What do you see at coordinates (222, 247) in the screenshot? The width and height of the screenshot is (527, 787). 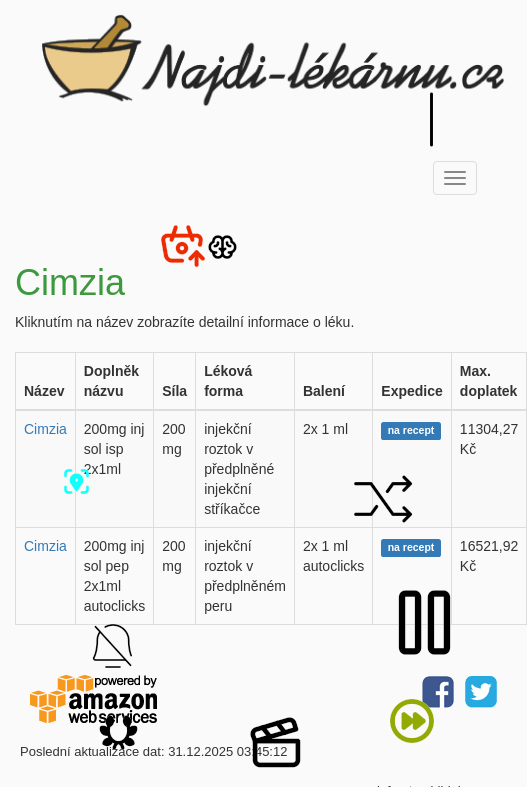 I see `access AI or smart features` at bounding box center [222, 247].